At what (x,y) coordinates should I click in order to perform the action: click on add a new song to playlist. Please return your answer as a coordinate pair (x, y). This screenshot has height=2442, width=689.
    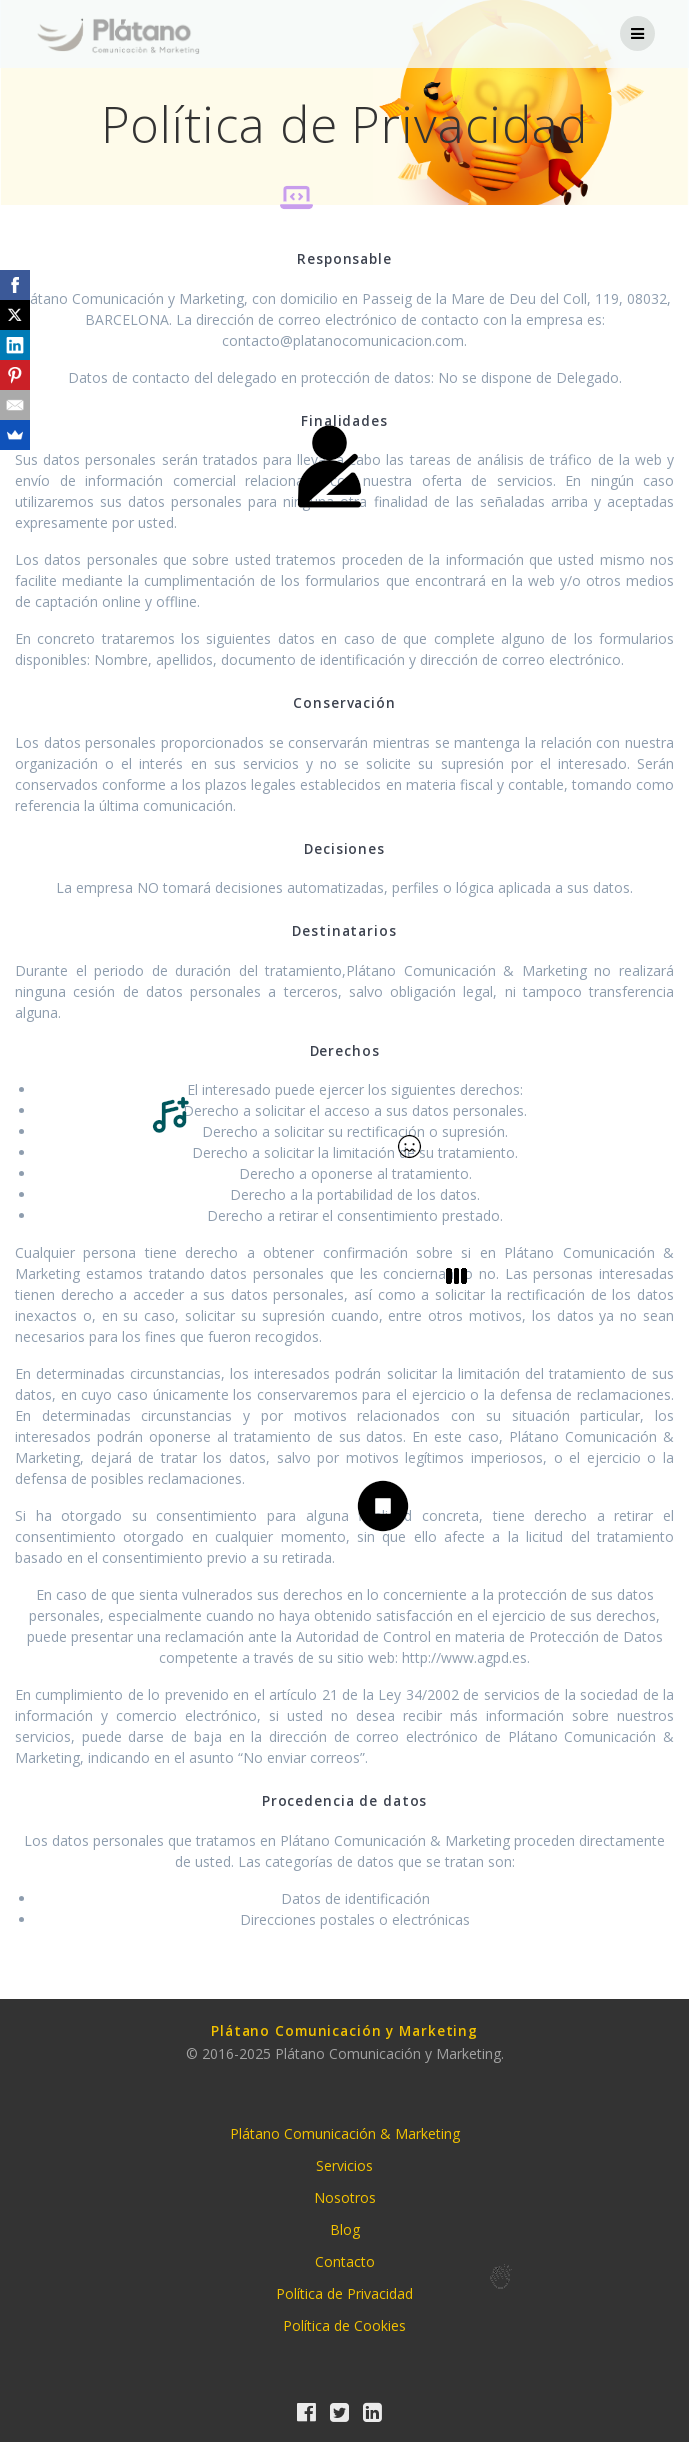
    Looking at the image, I should click on (171, 1115).